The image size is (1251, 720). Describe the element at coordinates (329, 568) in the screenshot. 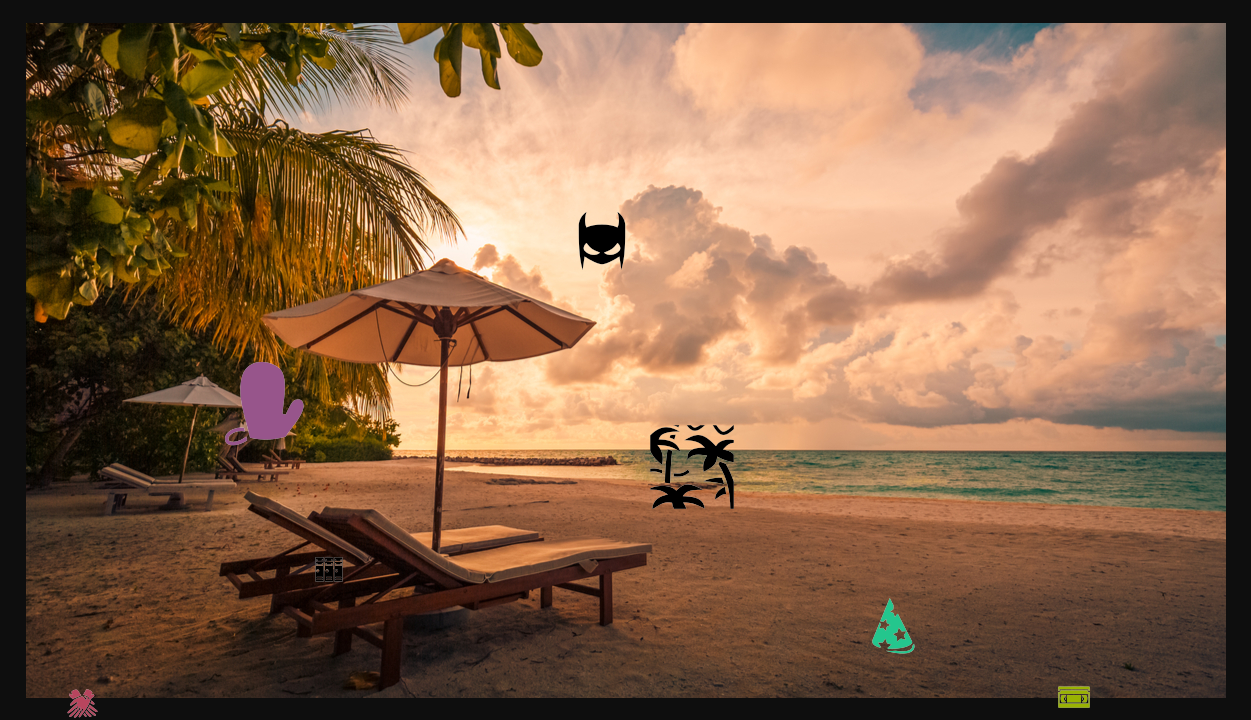

I see `access storage lockers or compartments` at that location.